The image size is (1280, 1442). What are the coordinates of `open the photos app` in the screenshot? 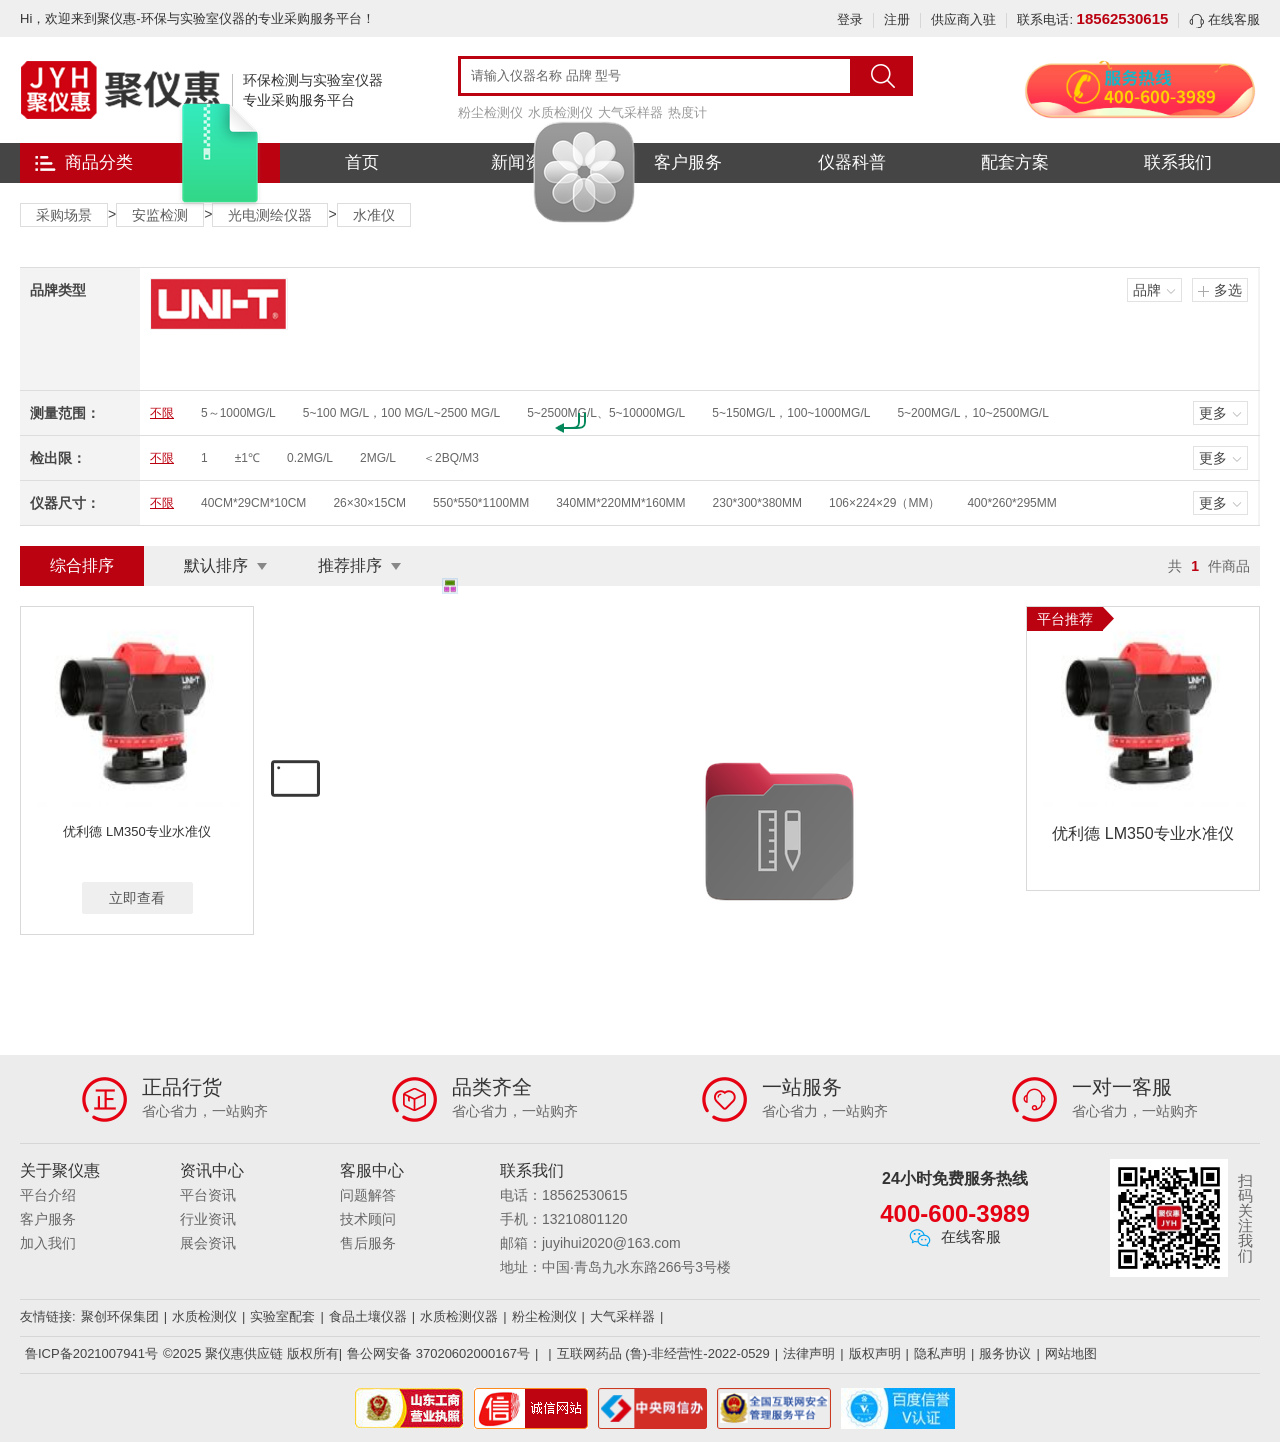 It's located at (584, 172).